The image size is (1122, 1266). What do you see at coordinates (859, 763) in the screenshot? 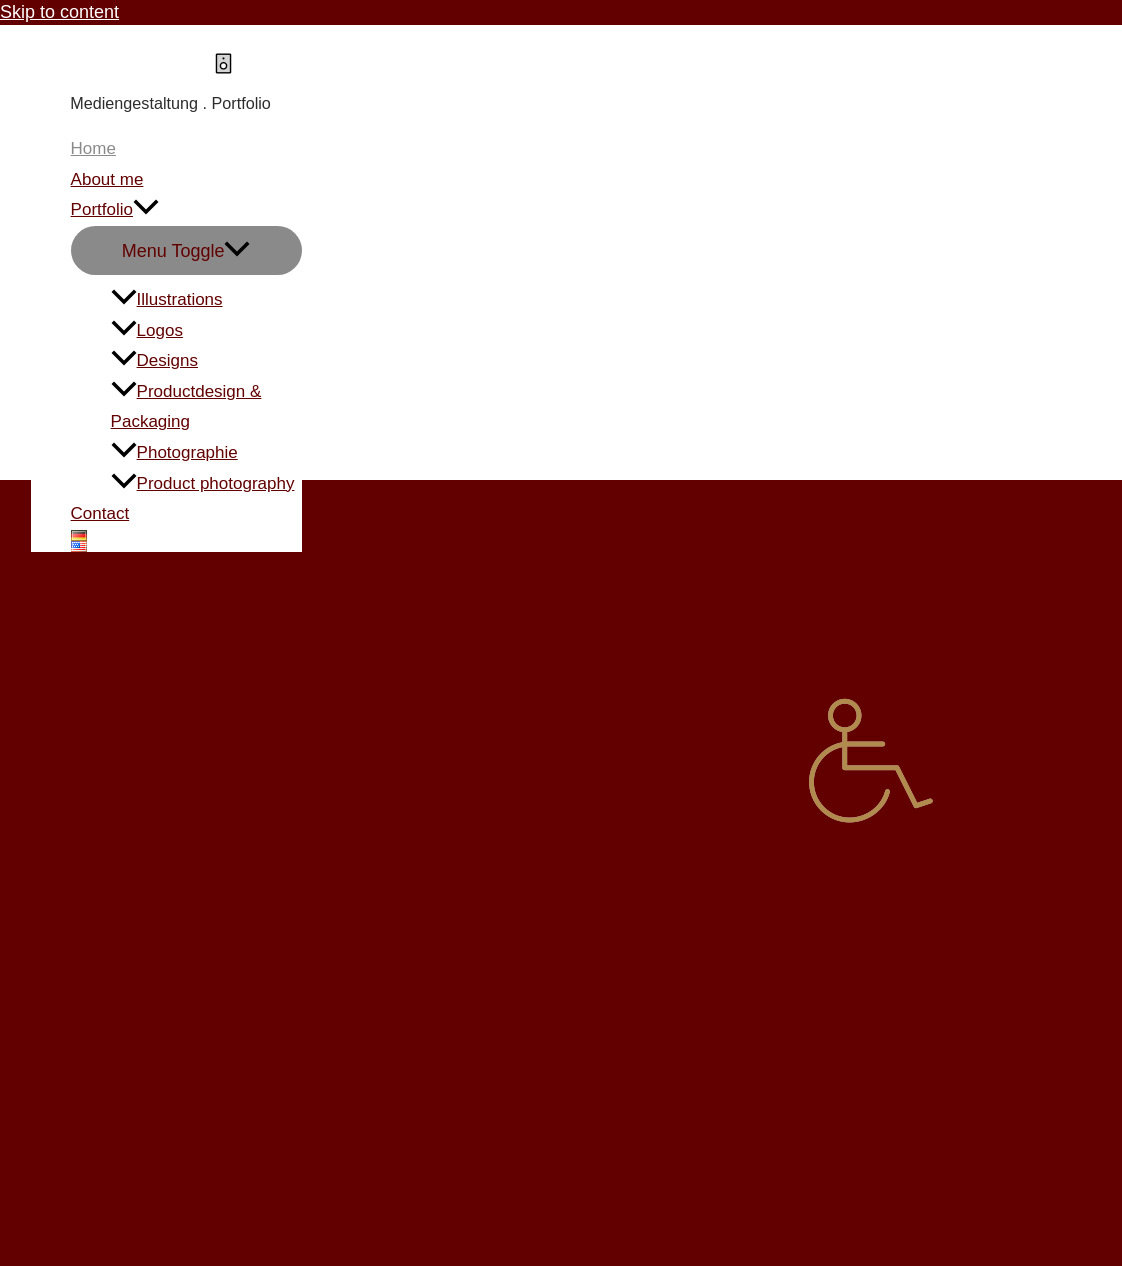
I see `indicates wheelchair accessible facilities` at bounding box center [859, 763].